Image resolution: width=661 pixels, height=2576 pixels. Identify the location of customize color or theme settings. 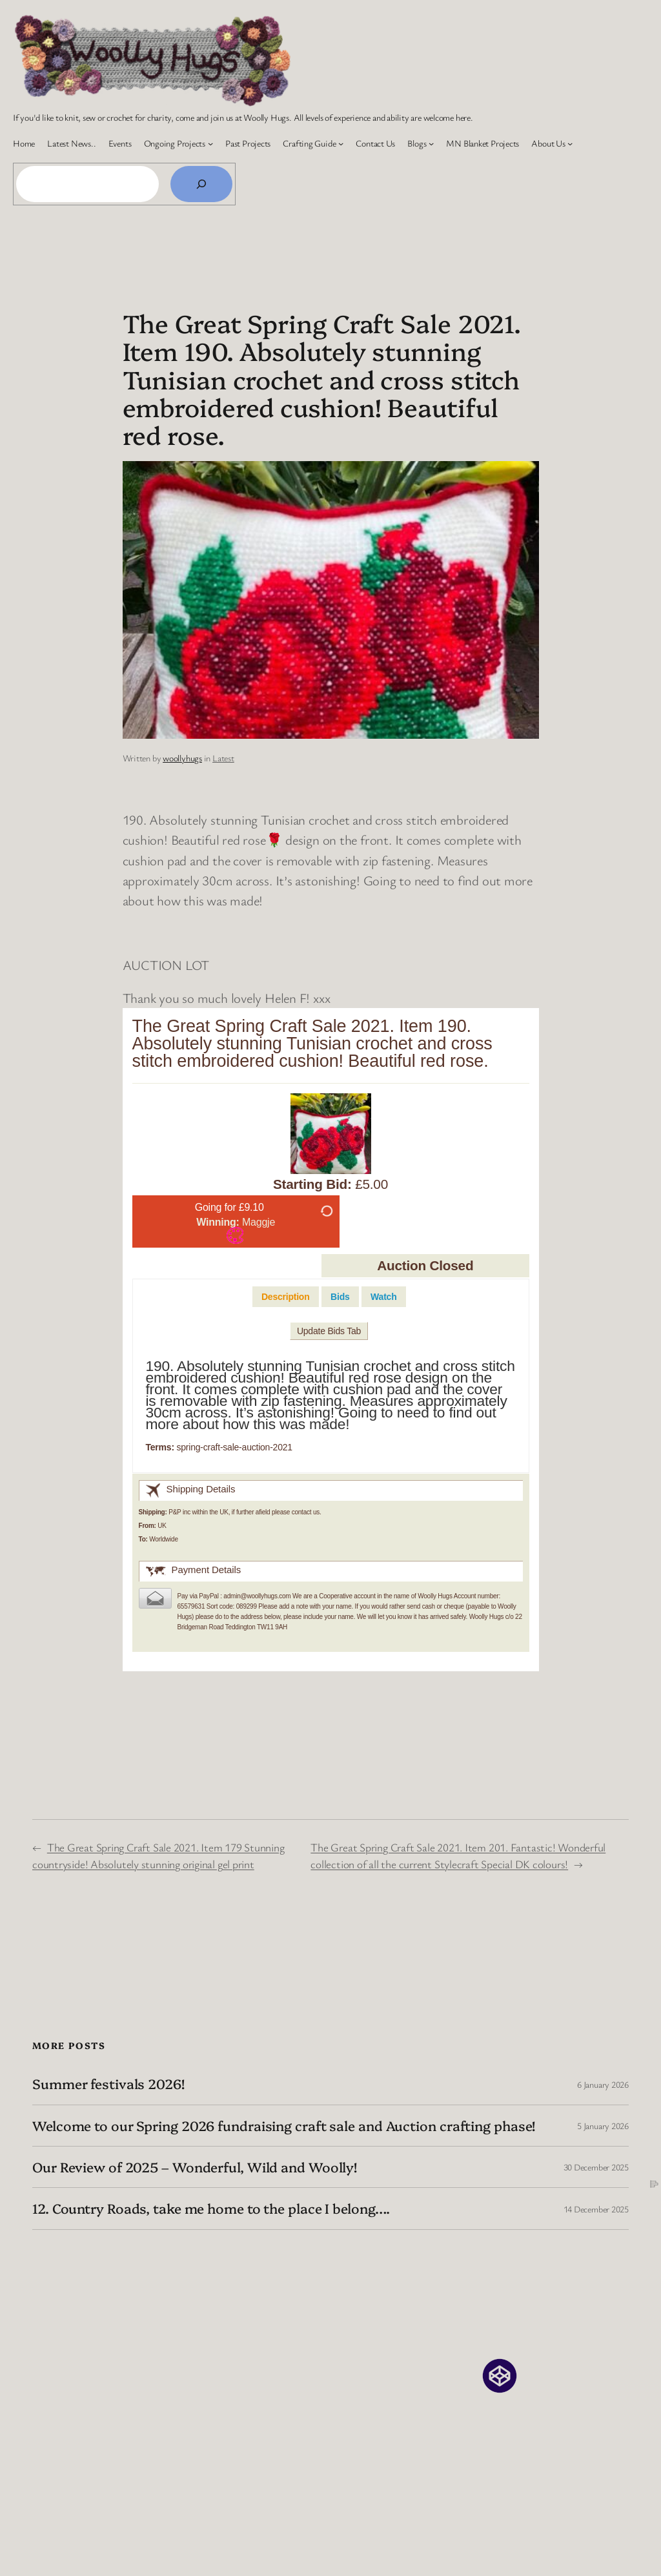
(235, 1235).